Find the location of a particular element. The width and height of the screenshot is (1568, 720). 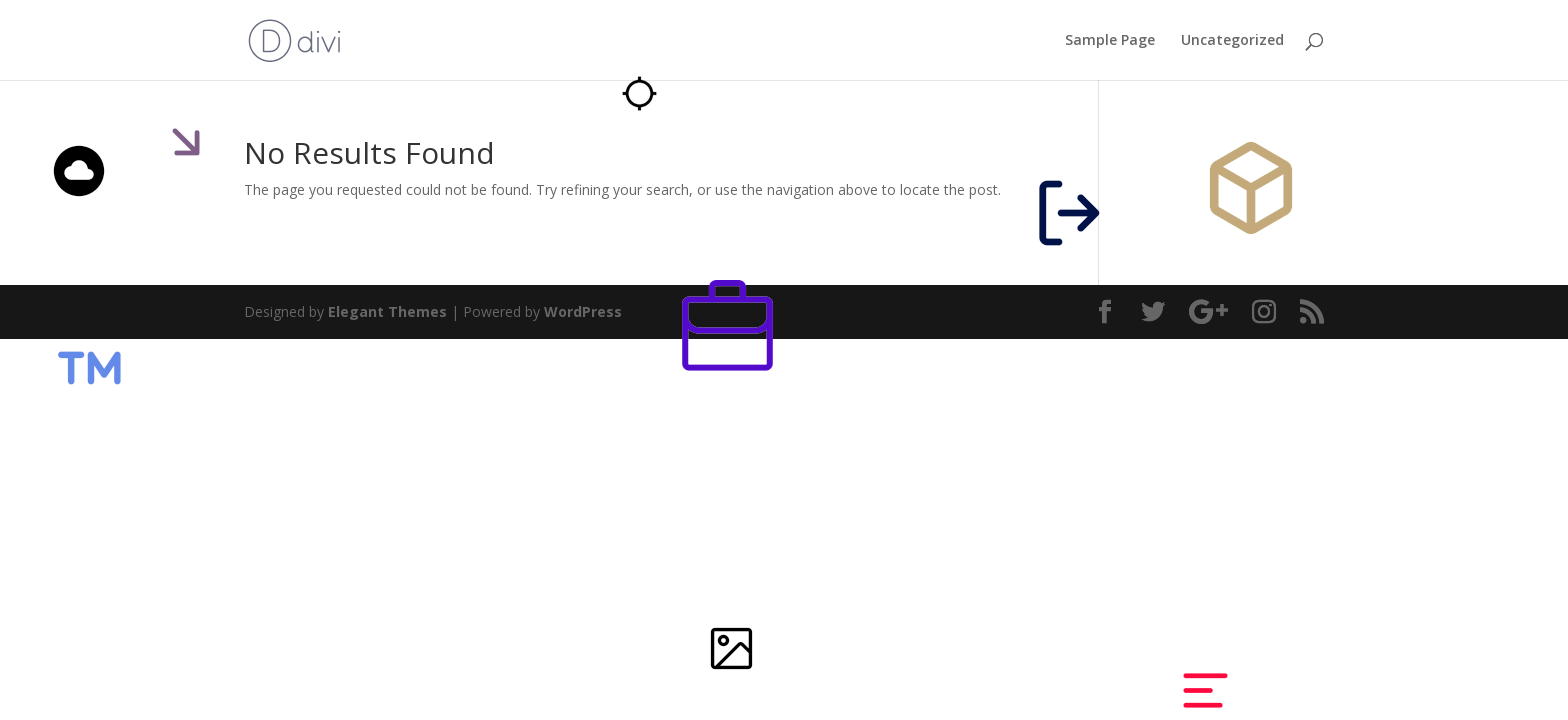

searching for current location is located at coordinates (639, 93).